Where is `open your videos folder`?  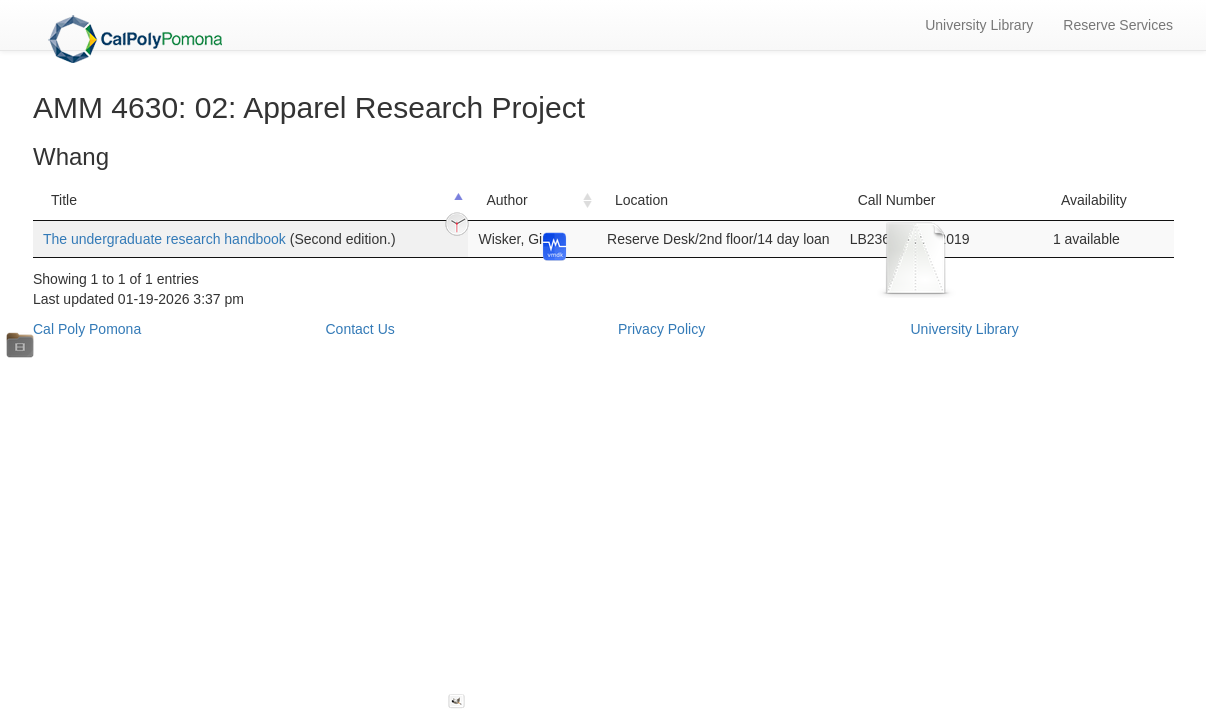 open your videos folder is located at coordinates (20, 345).